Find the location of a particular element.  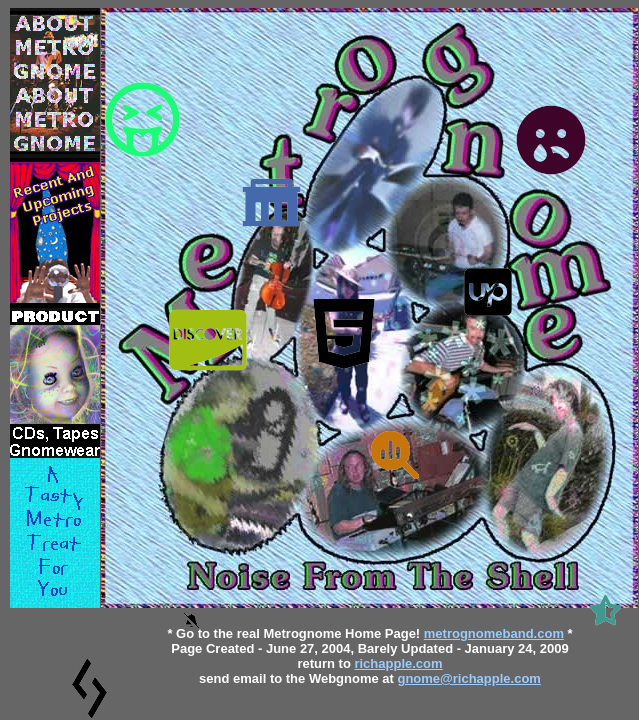

access government services is located at coordinates (271, 202).